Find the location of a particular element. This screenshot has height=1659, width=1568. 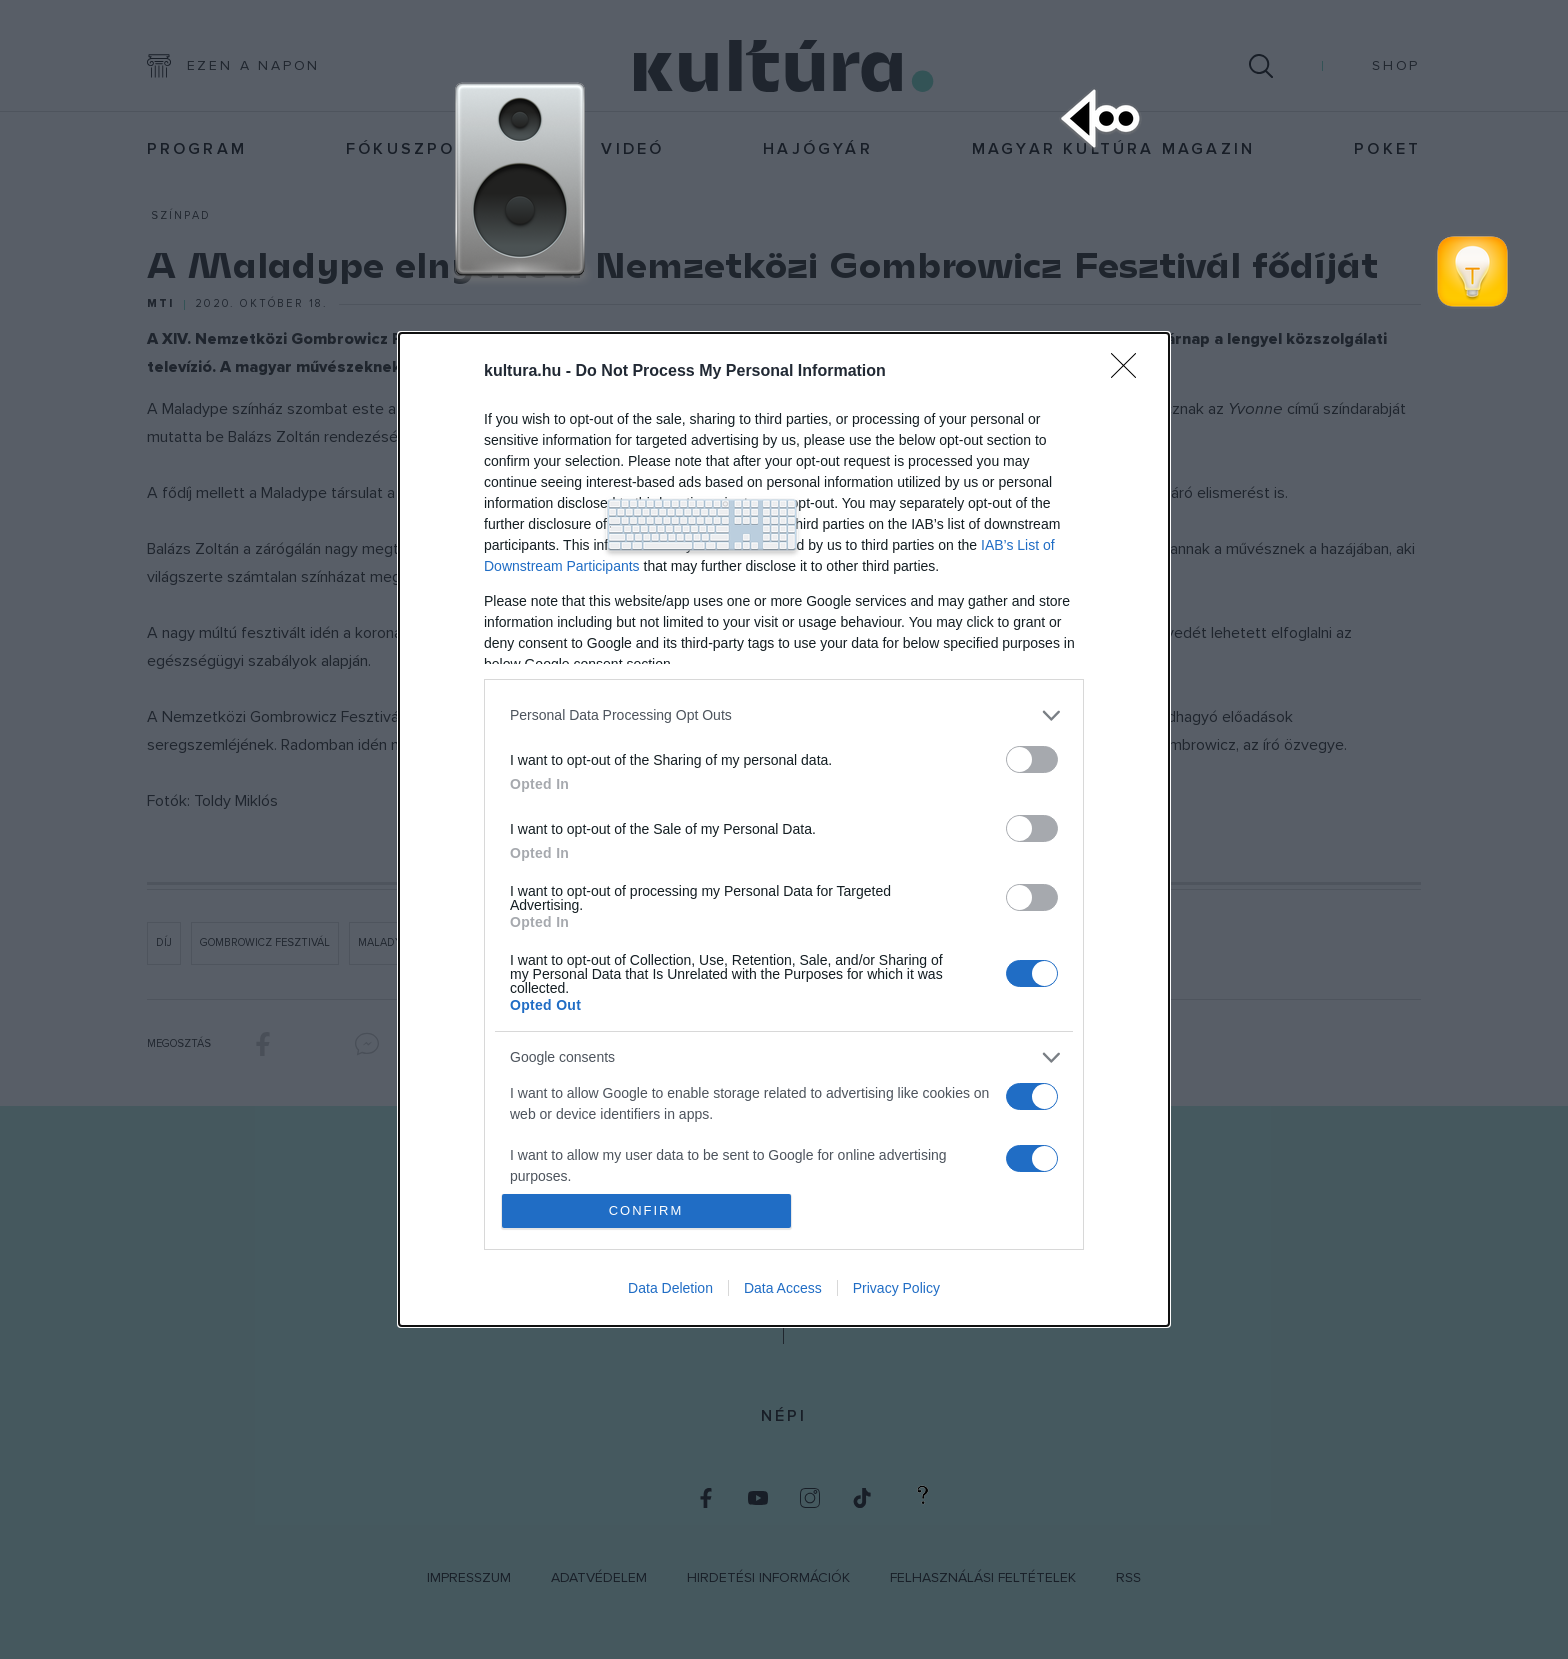

connect a bluetooth keyboard is located at coordinates (702, 524).